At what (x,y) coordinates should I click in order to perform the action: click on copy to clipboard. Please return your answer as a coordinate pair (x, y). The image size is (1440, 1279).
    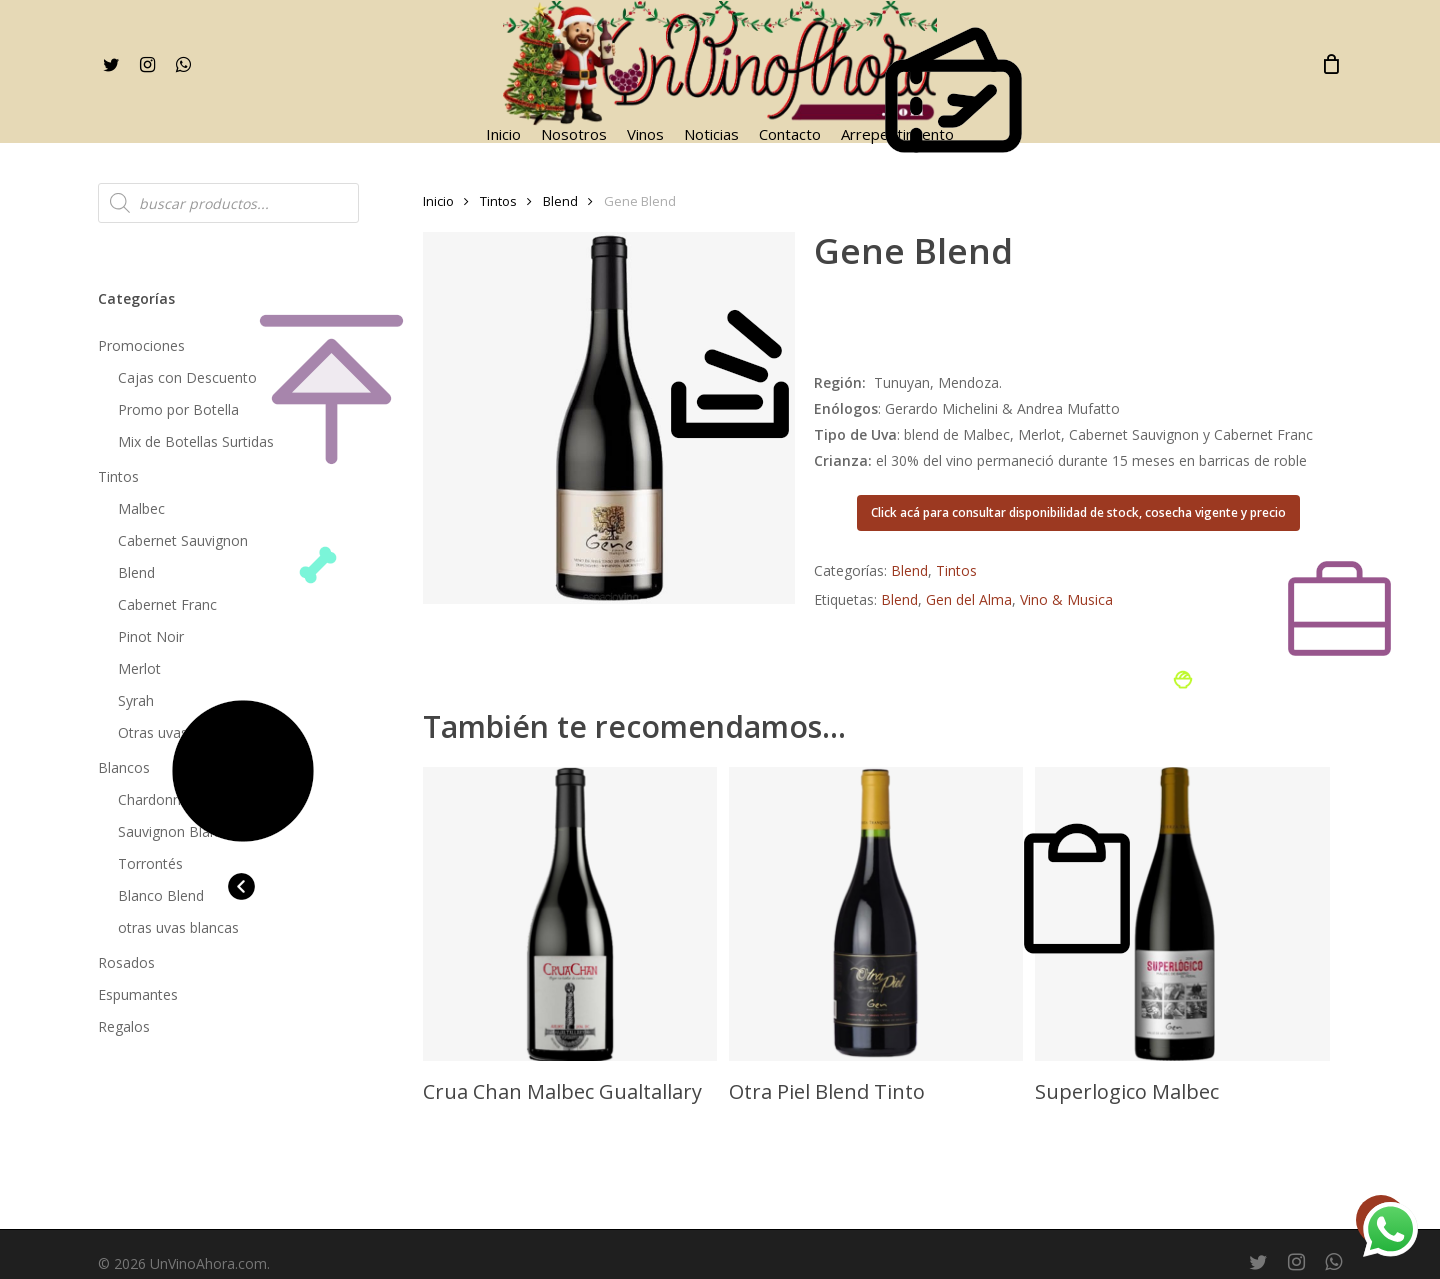
    Looking at the image, I should click on (1077, 891).